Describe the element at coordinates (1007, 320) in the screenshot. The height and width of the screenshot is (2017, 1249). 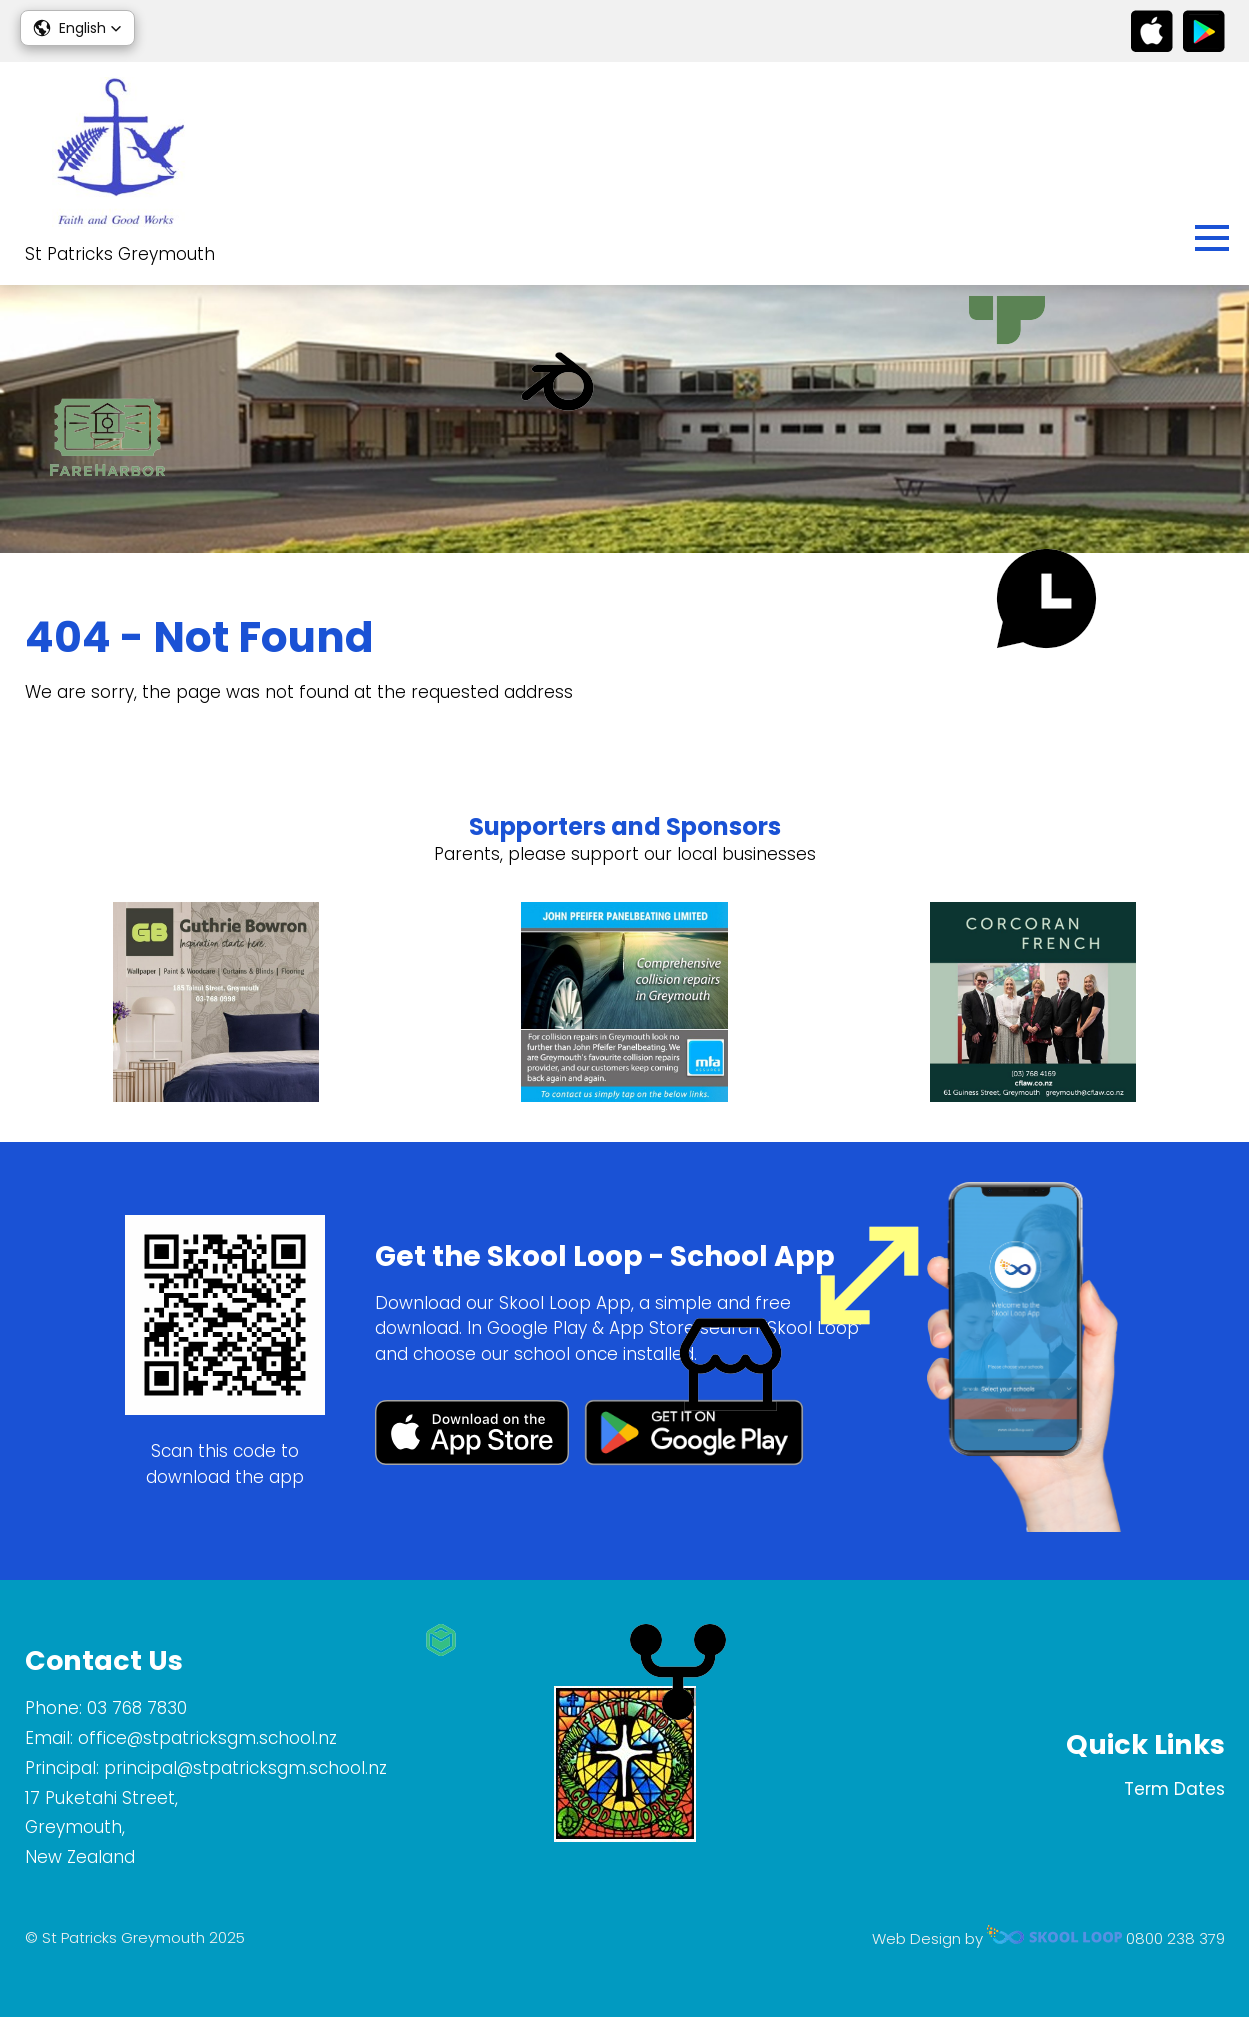
I see `visit top.gg website` at that location.